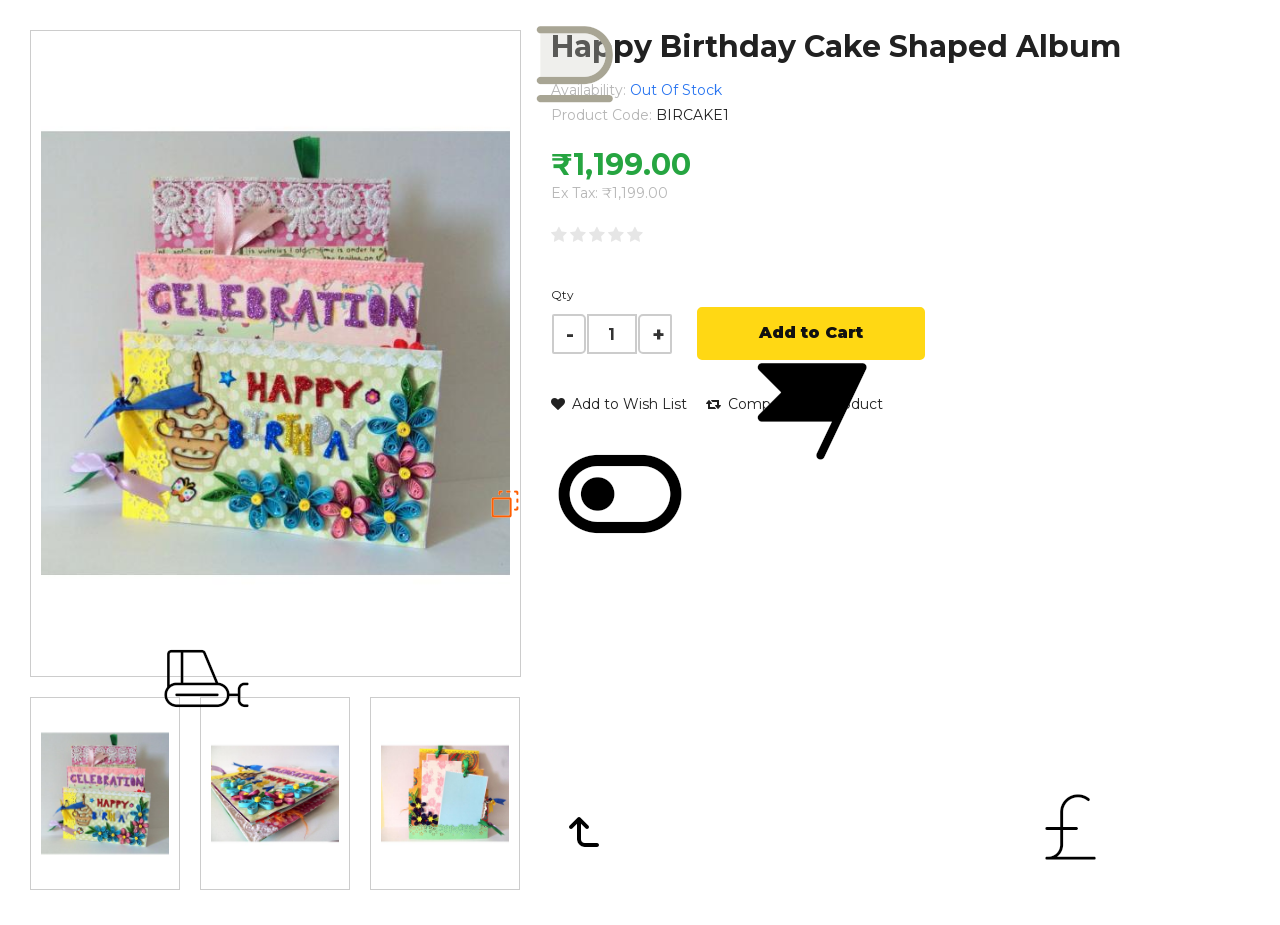  Describe the element at coordinates (505, 504) in the screenshot. I see `send selected element to background layer` at that location.